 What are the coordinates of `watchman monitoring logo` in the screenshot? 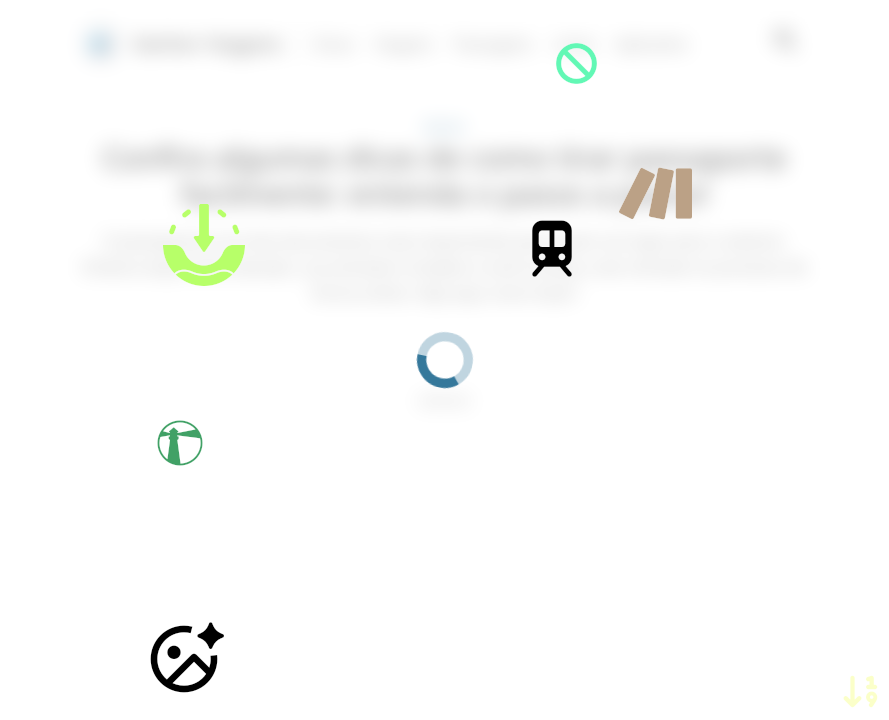 It's located at (180, 443).